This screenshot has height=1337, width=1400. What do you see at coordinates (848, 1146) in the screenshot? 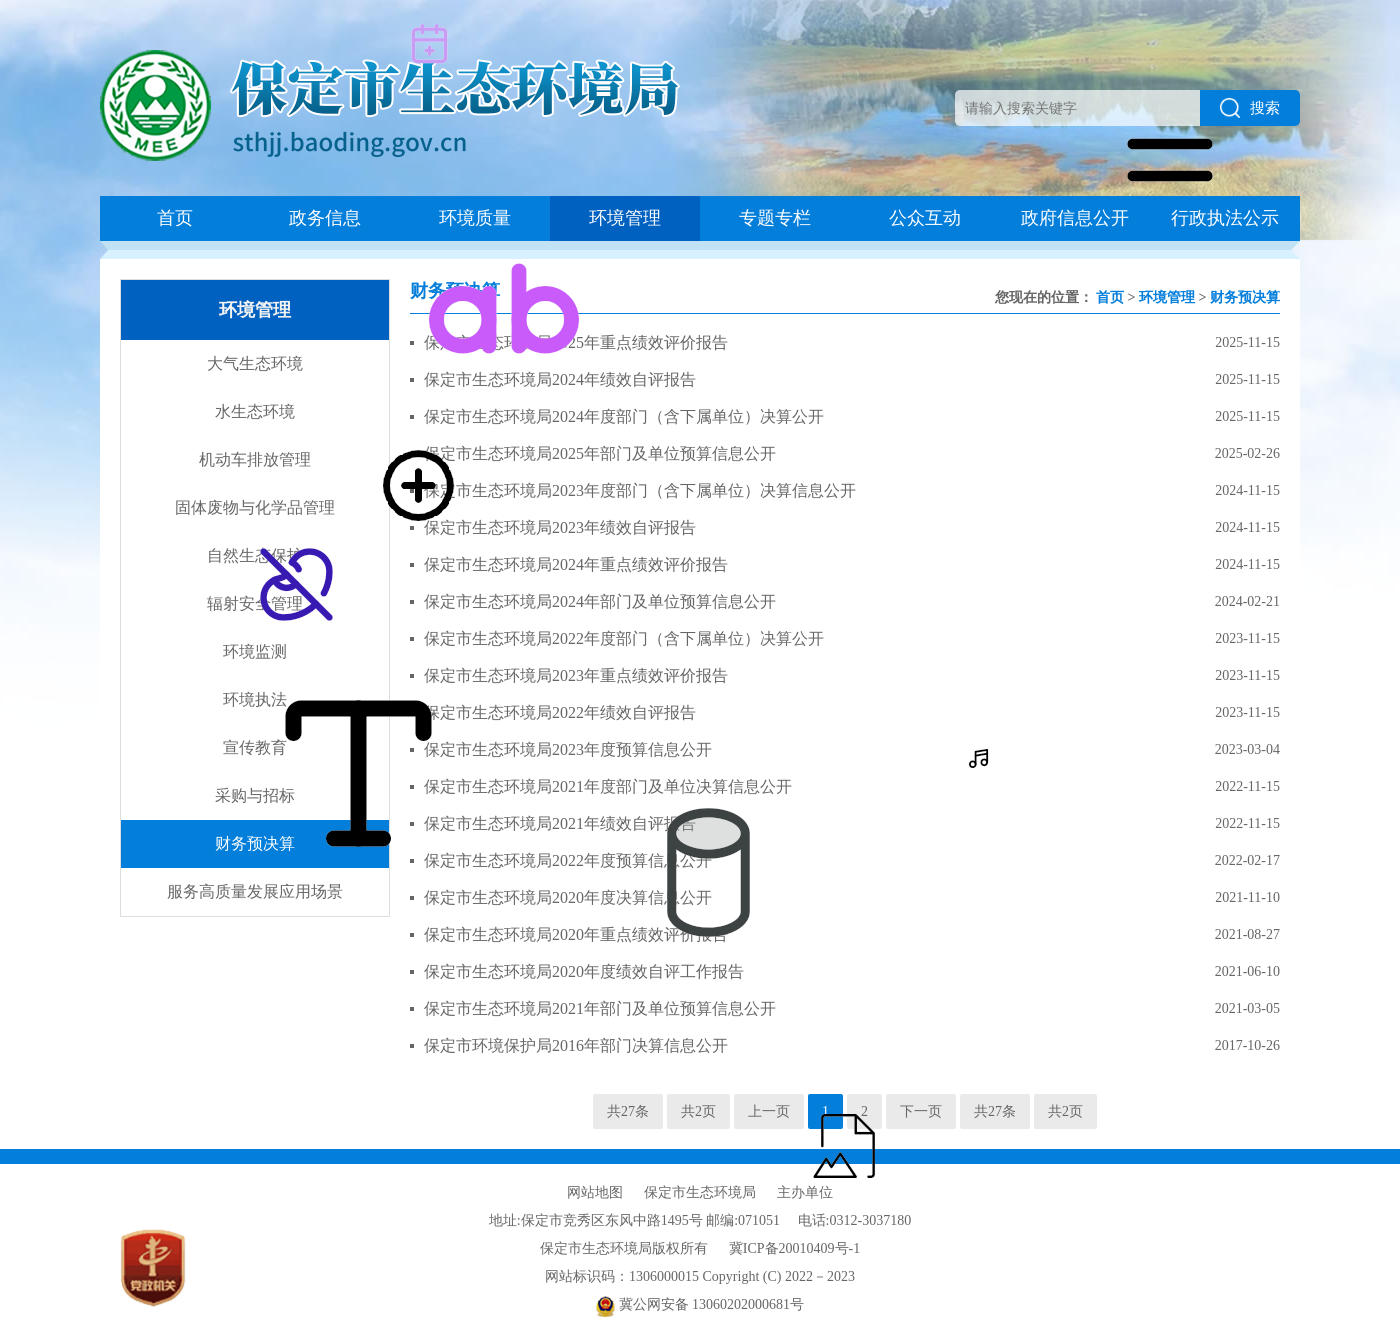
I see `view image file` at bounding box center [848, 1146].